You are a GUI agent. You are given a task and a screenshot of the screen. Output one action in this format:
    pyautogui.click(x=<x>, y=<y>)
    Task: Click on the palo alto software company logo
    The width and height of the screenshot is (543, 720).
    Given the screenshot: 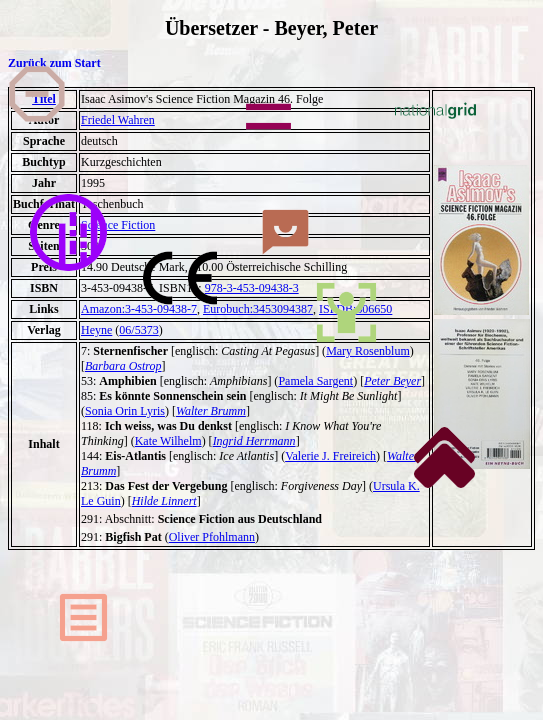 What is the action you would take?
    pyautogui.click(x=444, y=457)
    